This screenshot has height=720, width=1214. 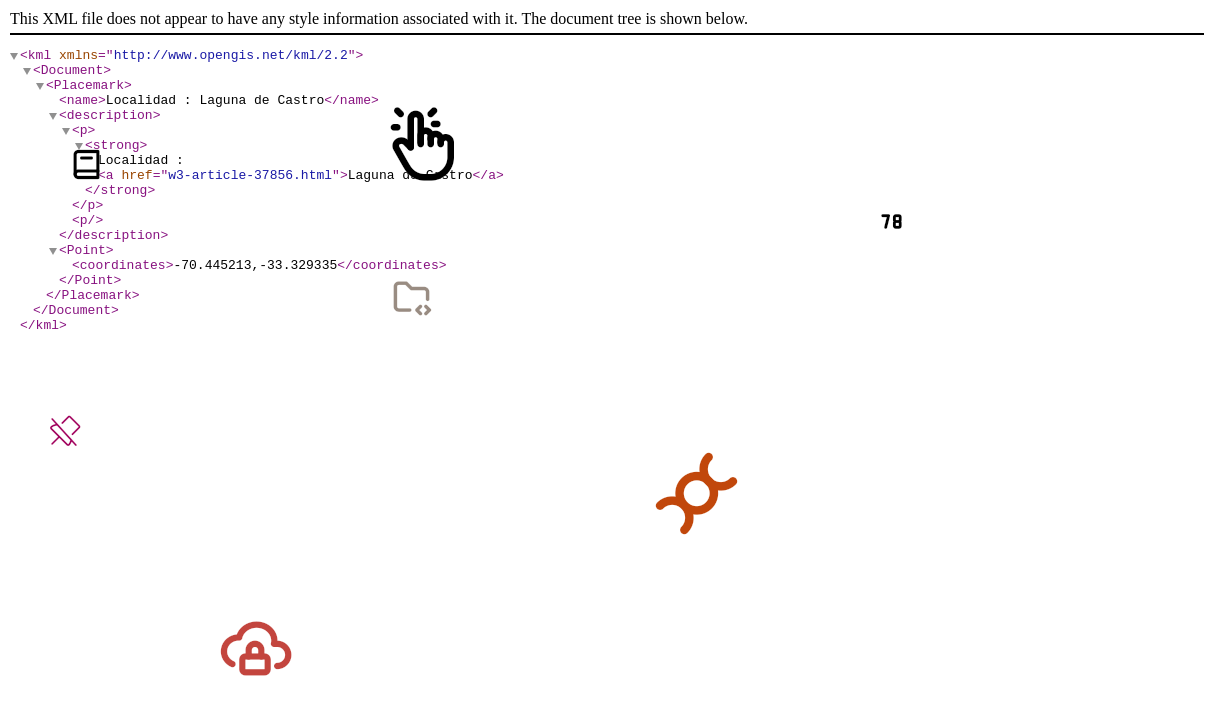 What do you see at coordinates (64, 432) in the screenshot?
I see `unpin this item` at bounding box center [64, 432].